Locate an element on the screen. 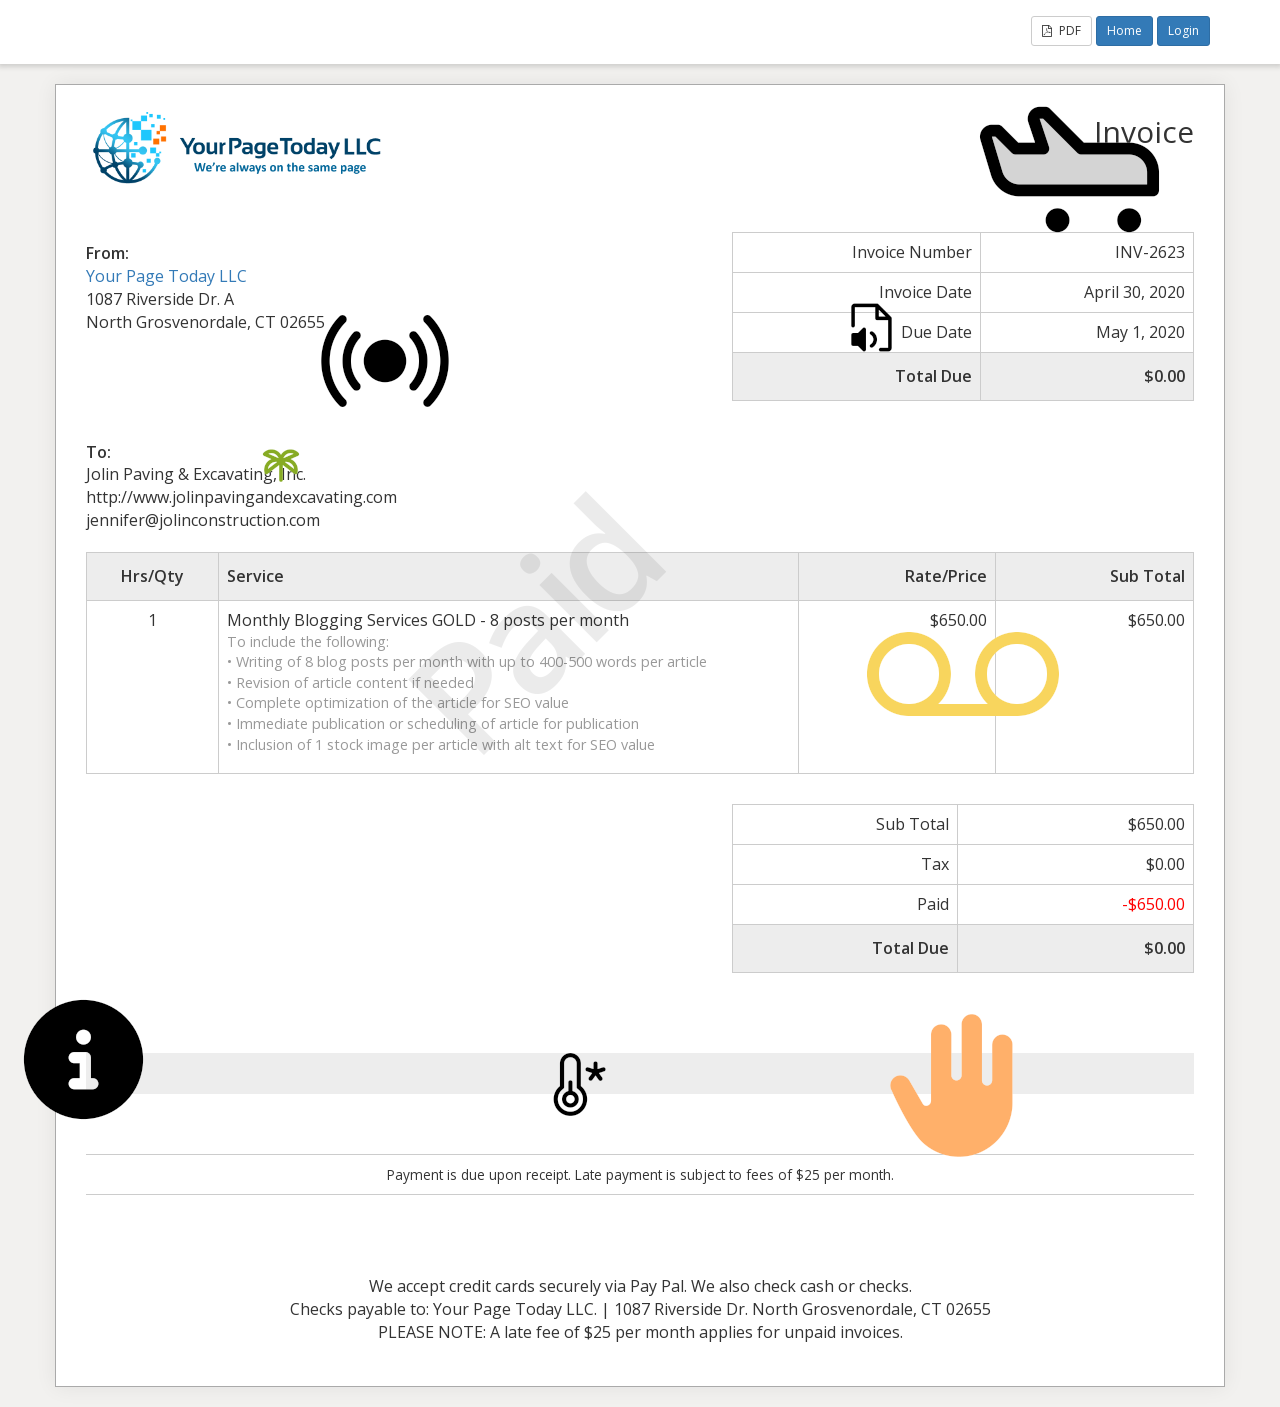 The image size is (1280, 1407). stop or pause an action is located at coordinates (956, 1085).